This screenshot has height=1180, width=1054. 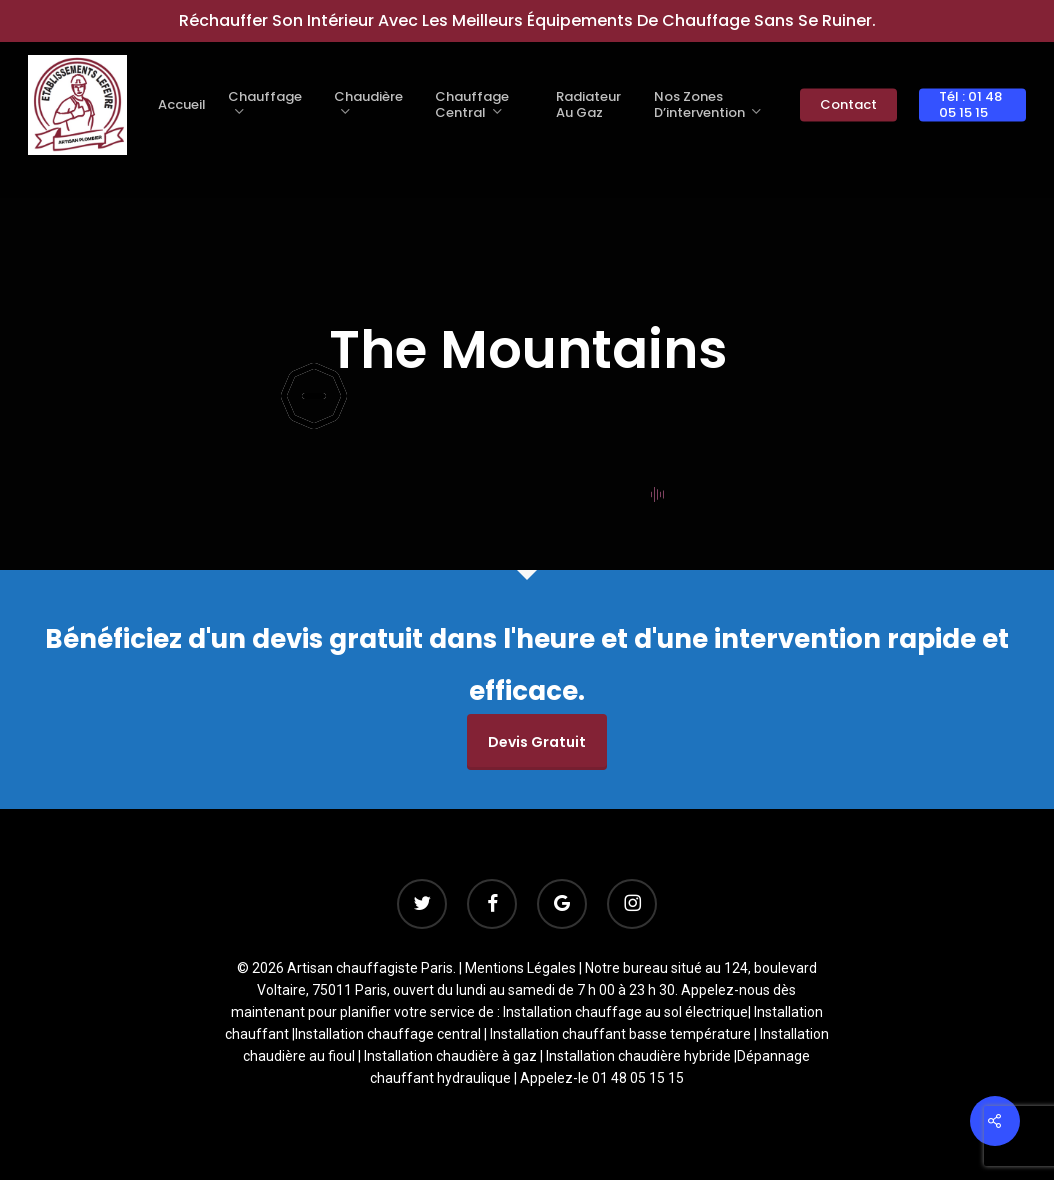 What do you see at coordinates (657, 494) in the screenshot?
I see `audio or sound visualization` at bounding box center [657, 494].